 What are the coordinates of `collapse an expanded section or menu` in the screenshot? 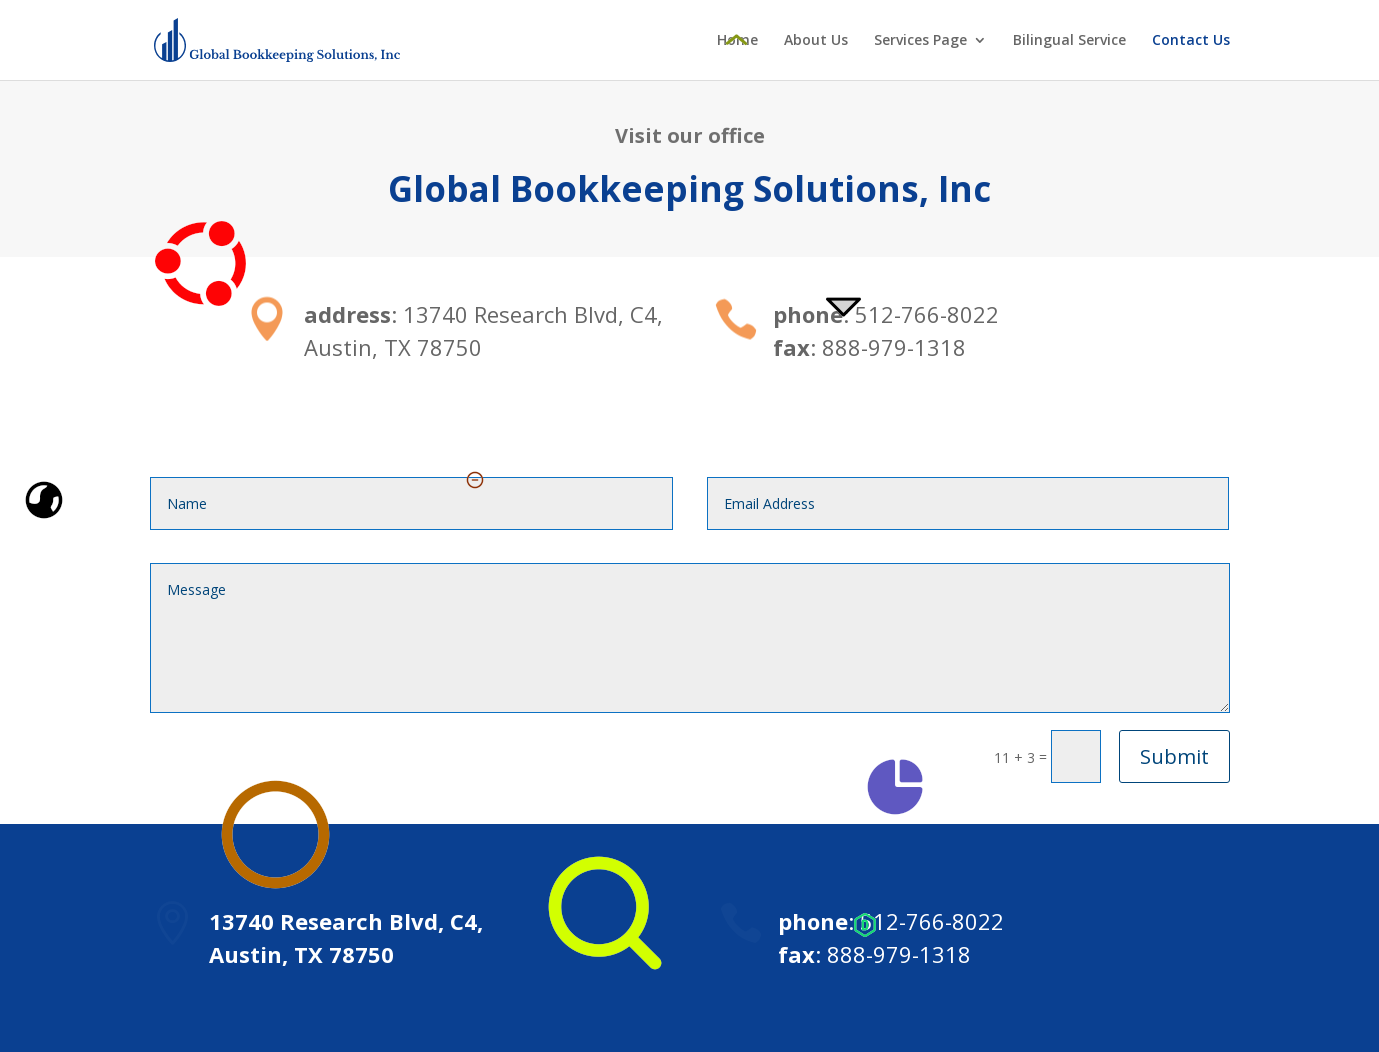 It's located at (736, 40).